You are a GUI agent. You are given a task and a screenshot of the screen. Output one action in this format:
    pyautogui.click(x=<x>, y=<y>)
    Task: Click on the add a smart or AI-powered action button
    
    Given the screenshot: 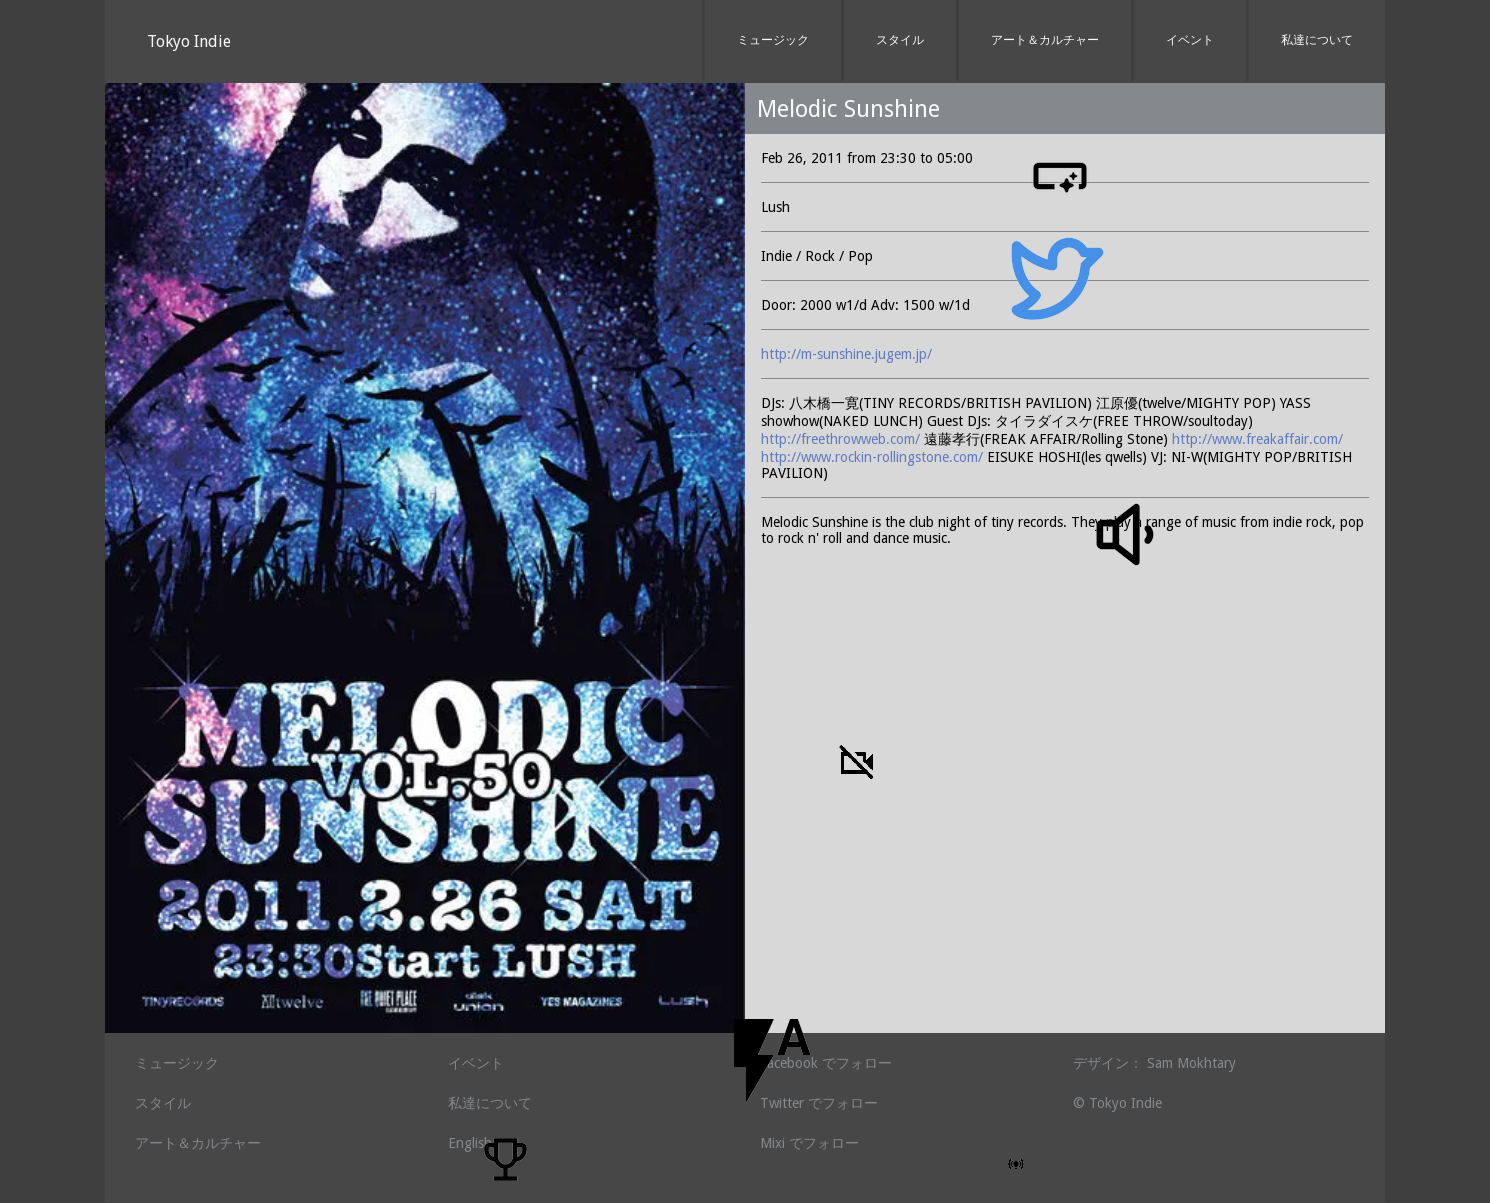 What is the action you would take?
    pyautogui.click(x=1060, y=176)
    